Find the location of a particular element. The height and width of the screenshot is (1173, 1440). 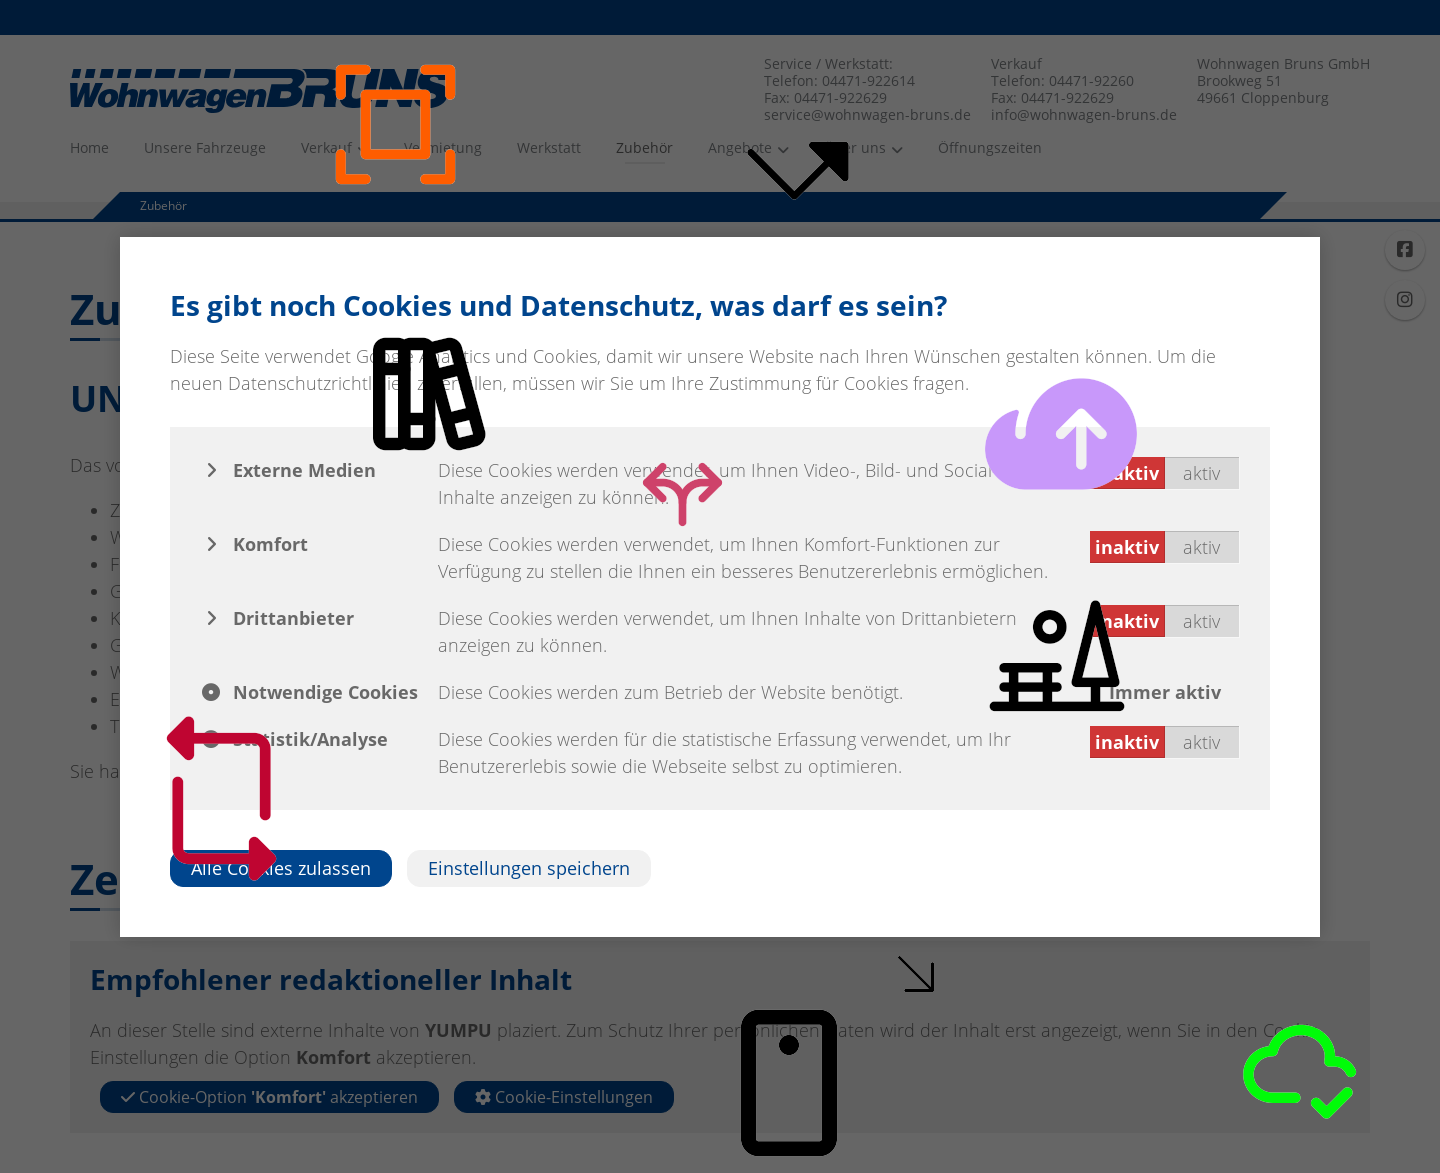

view nearby parks or green spaces is located at coordinates (1057, 663).